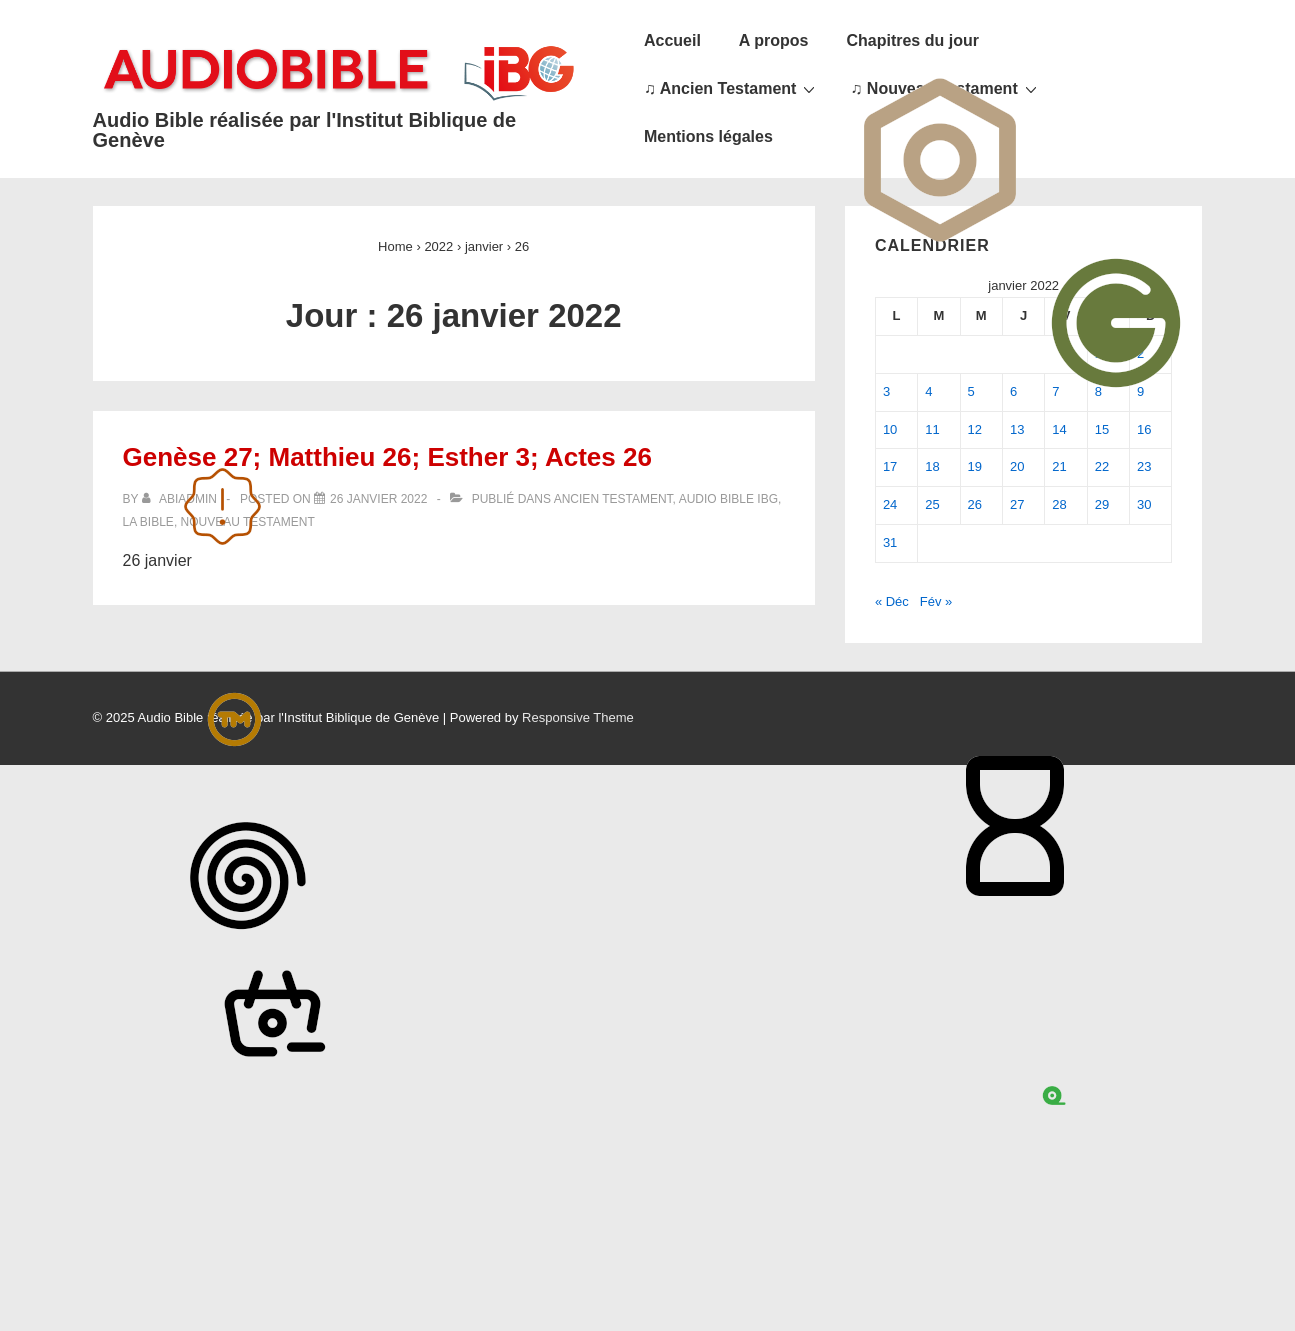 The image size is (1295, 1331). What do you see at coordinates (272, 1013) in the screenshot?
I see `remove item from basket` at bounding box center [272, 1013].